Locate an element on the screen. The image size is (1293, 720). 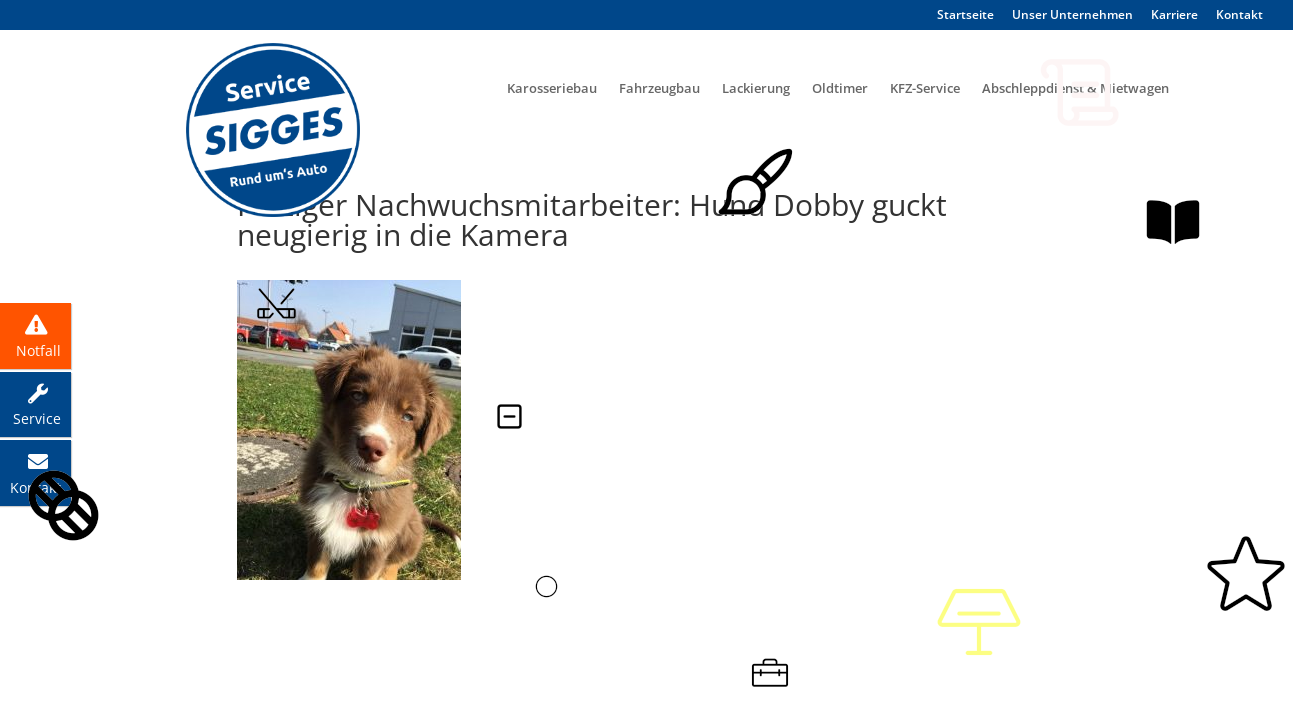
access tools and utilities is located at coordinates (770, 674).